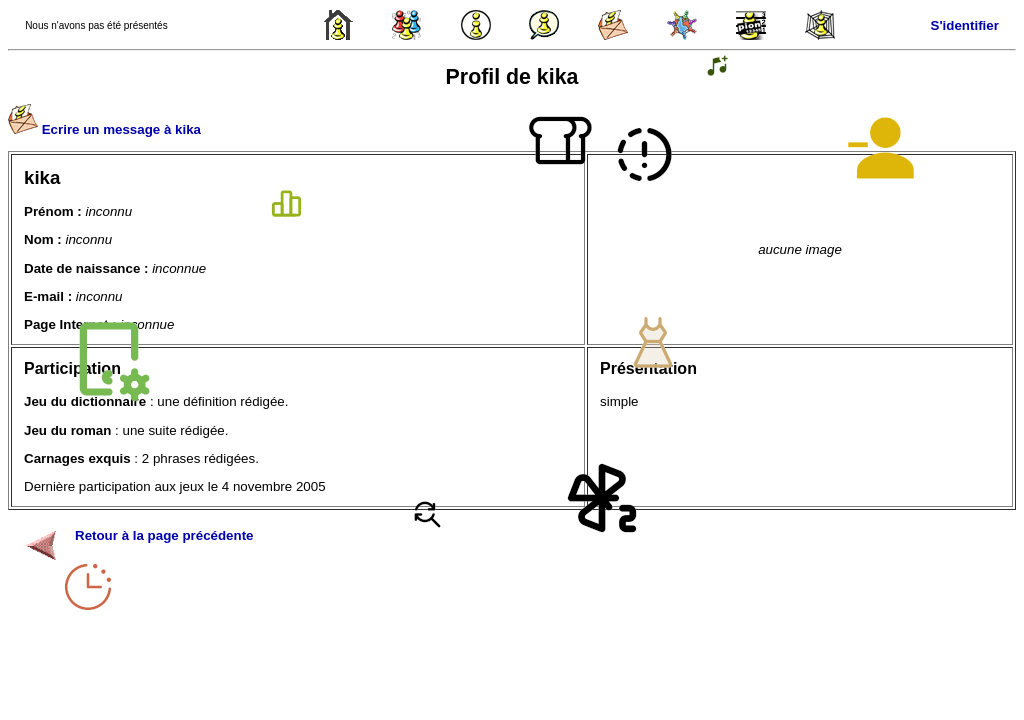 The width and height of the screenshot is (1024, 720). What do you see at coordinates (718, 66) in the screenshot?
I see `add a new song to your library` at bounding box center [718, 66].